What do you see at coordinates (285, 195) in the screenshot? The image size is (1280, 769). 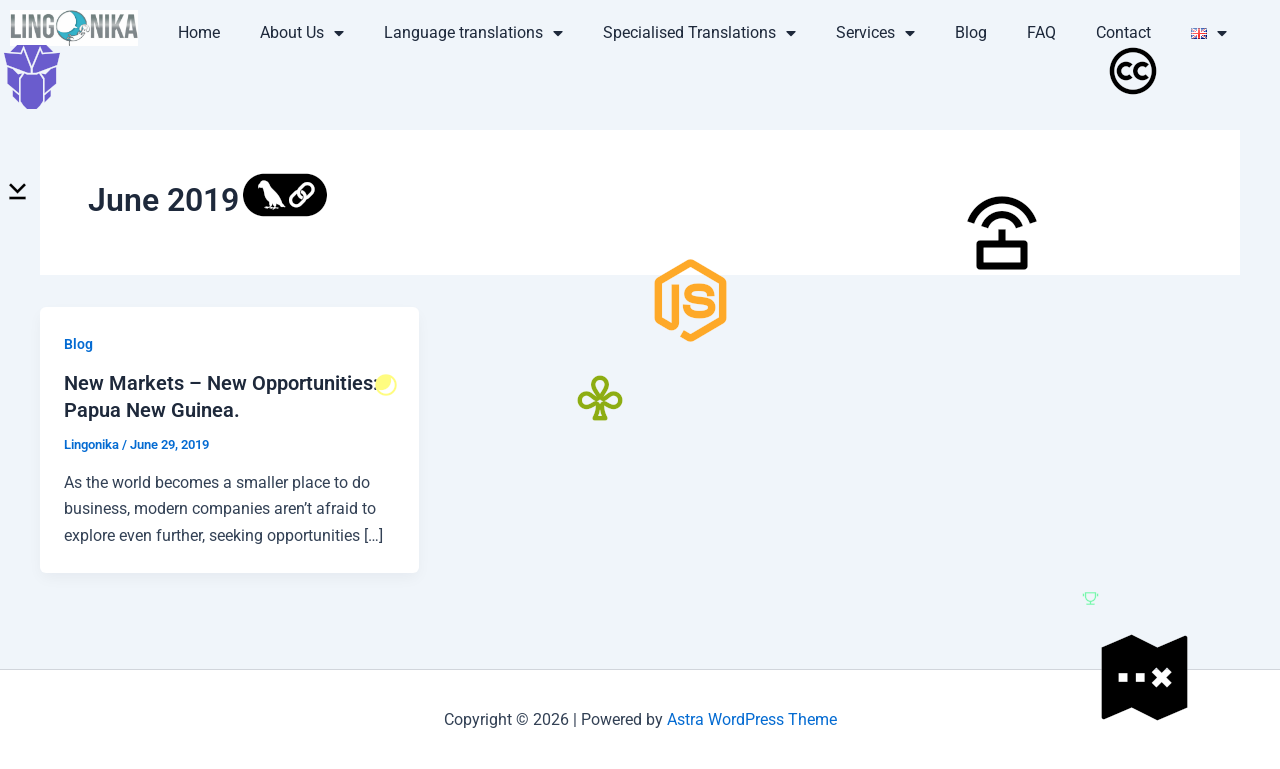 I see `langchain official logo` at bounding box center [285, 195].